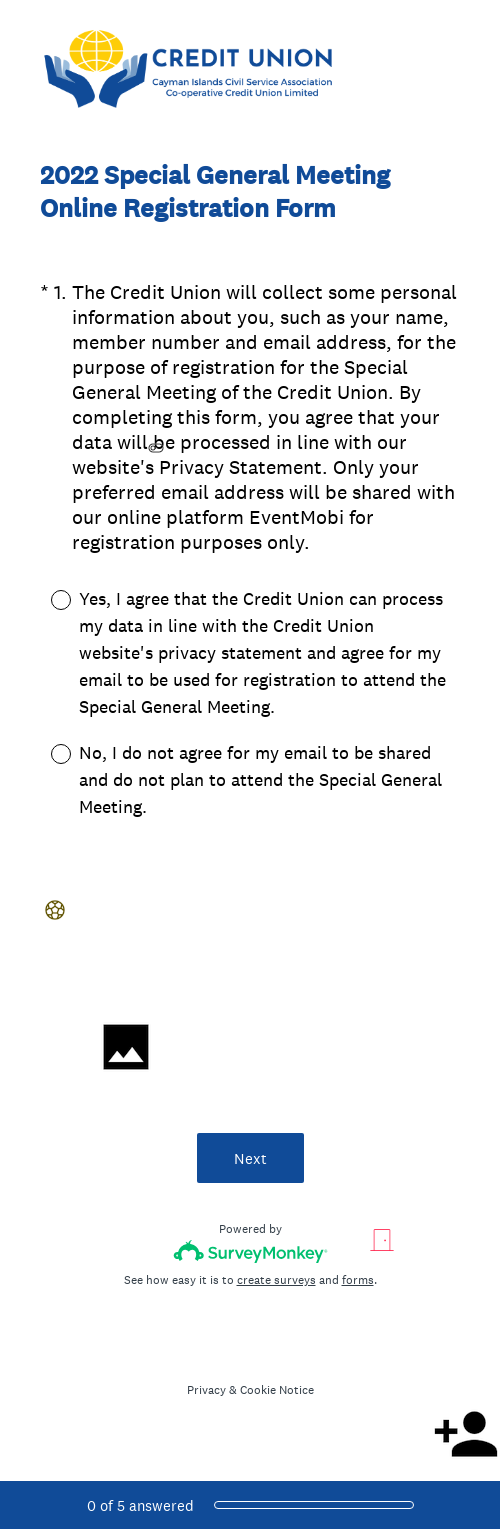 The height and width of the screenshot is (1529, 500). Describe the element at coordinates (55, 910) in the screenshot. I see `access soccer or football content` at that location.